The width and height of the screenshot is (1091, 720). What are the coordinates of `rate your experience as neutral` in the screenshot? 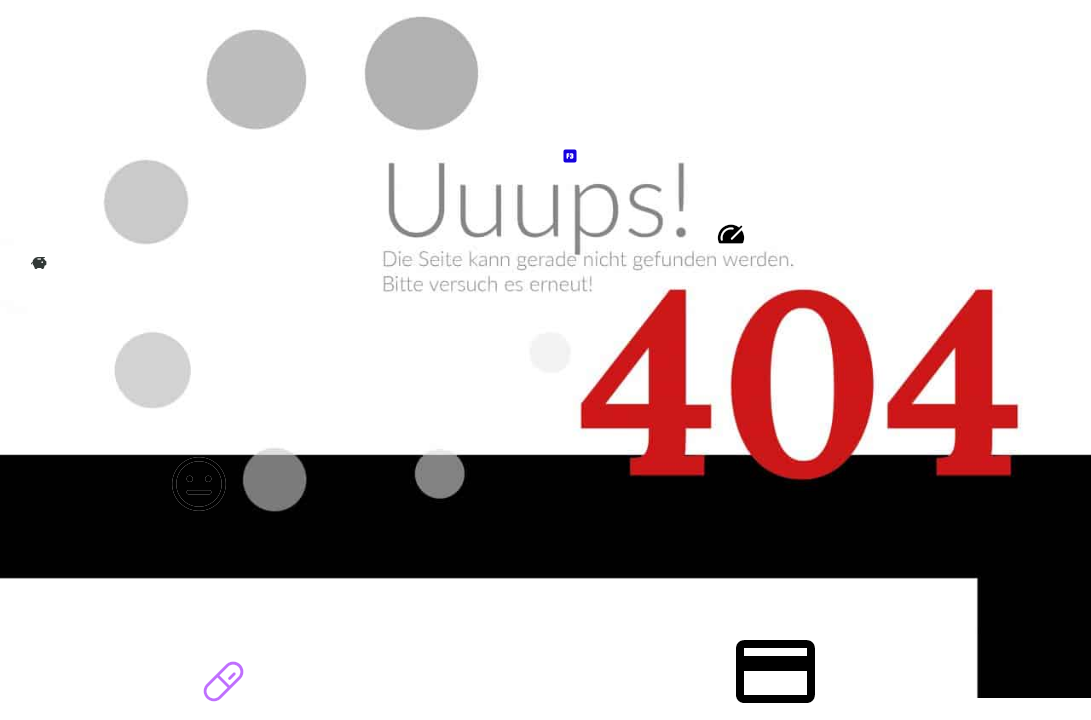 It's located at (199, 484).